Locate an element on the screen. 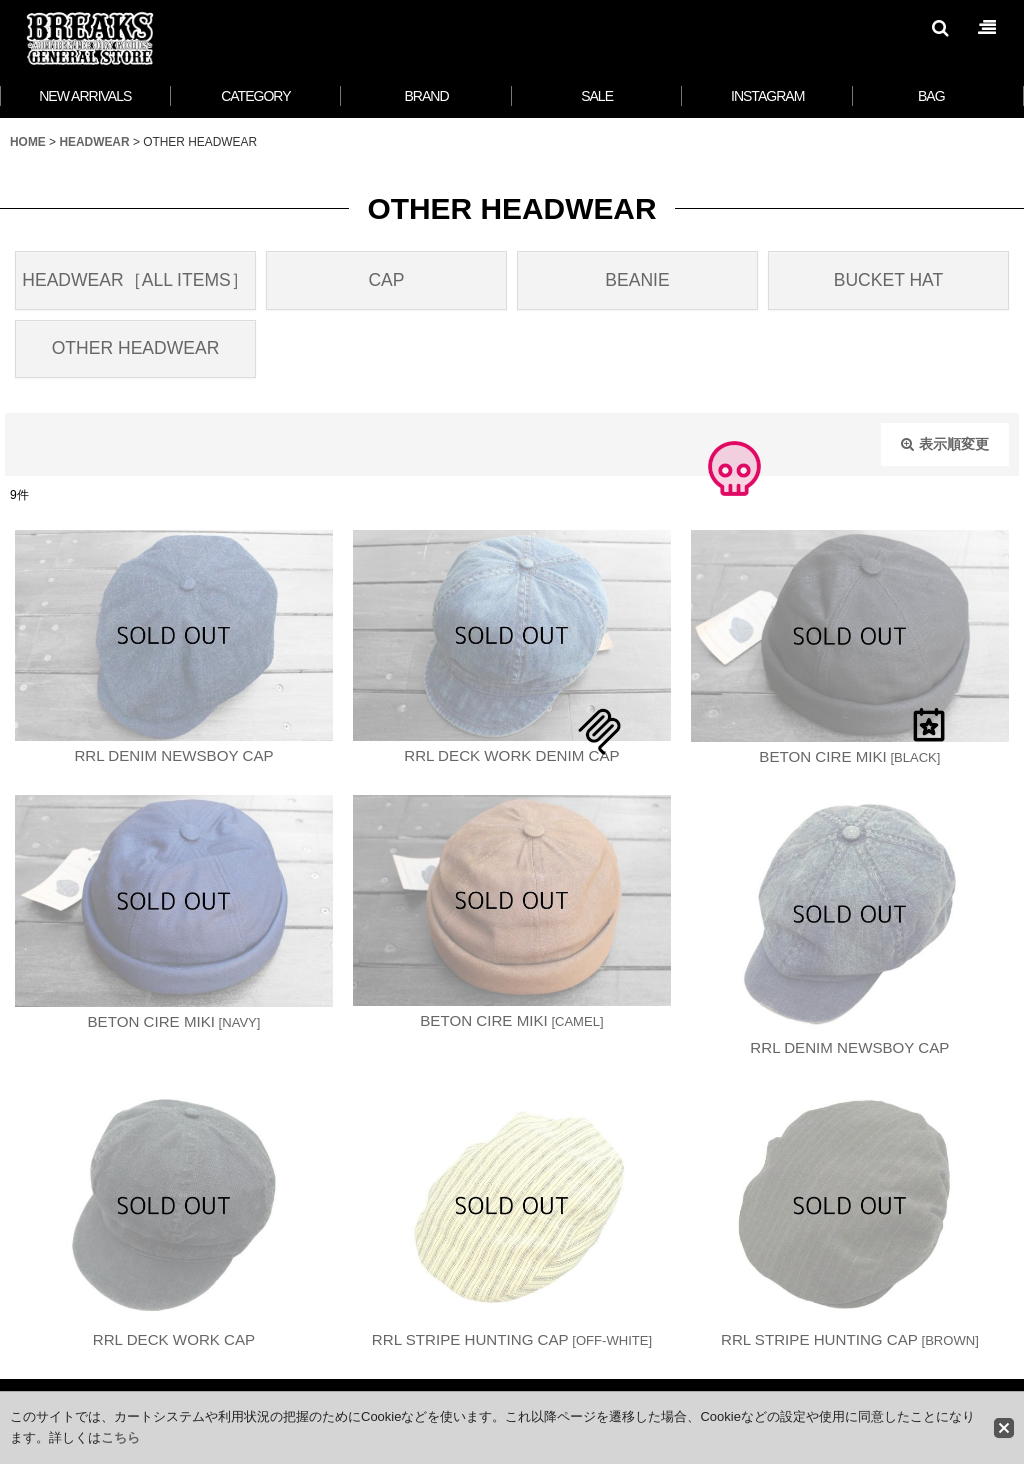  view favorite or starred events is located at coordinates (929, 726).